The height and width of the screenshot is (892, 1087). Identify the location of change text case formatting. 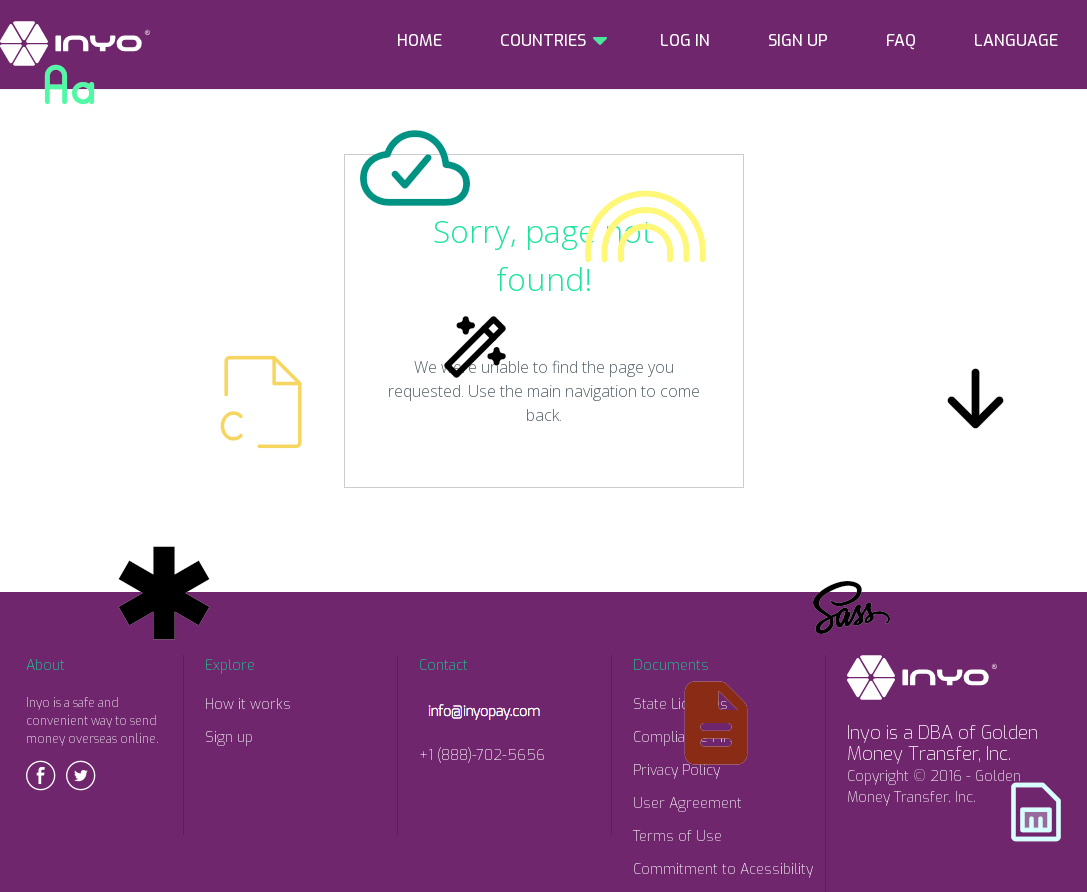
(69, 84).